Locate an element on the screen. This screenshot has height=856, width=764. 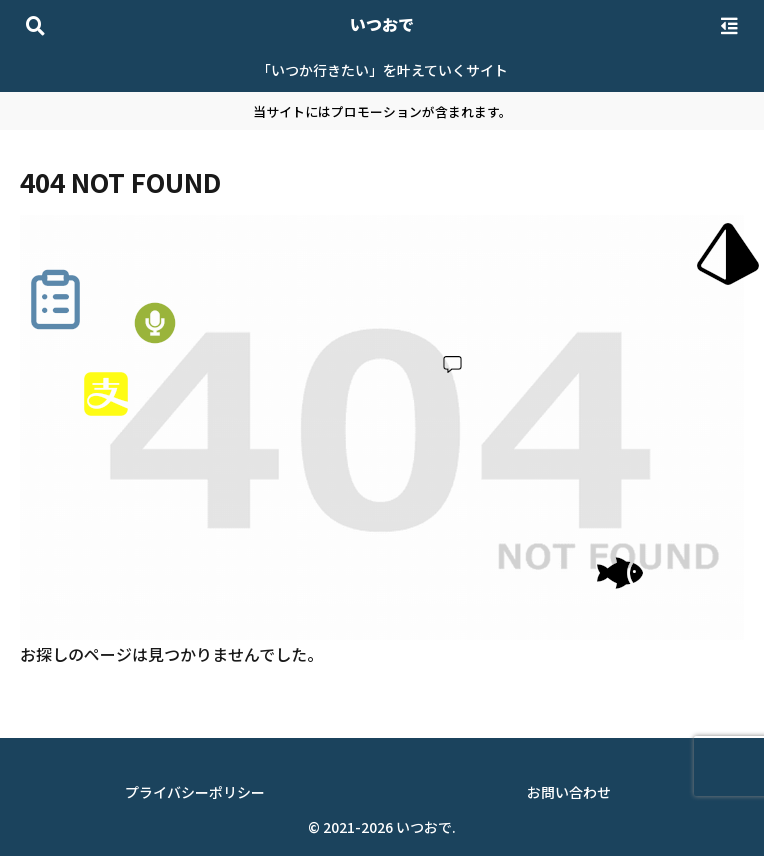
pay with Alipay is located at coordinates (106, 394).